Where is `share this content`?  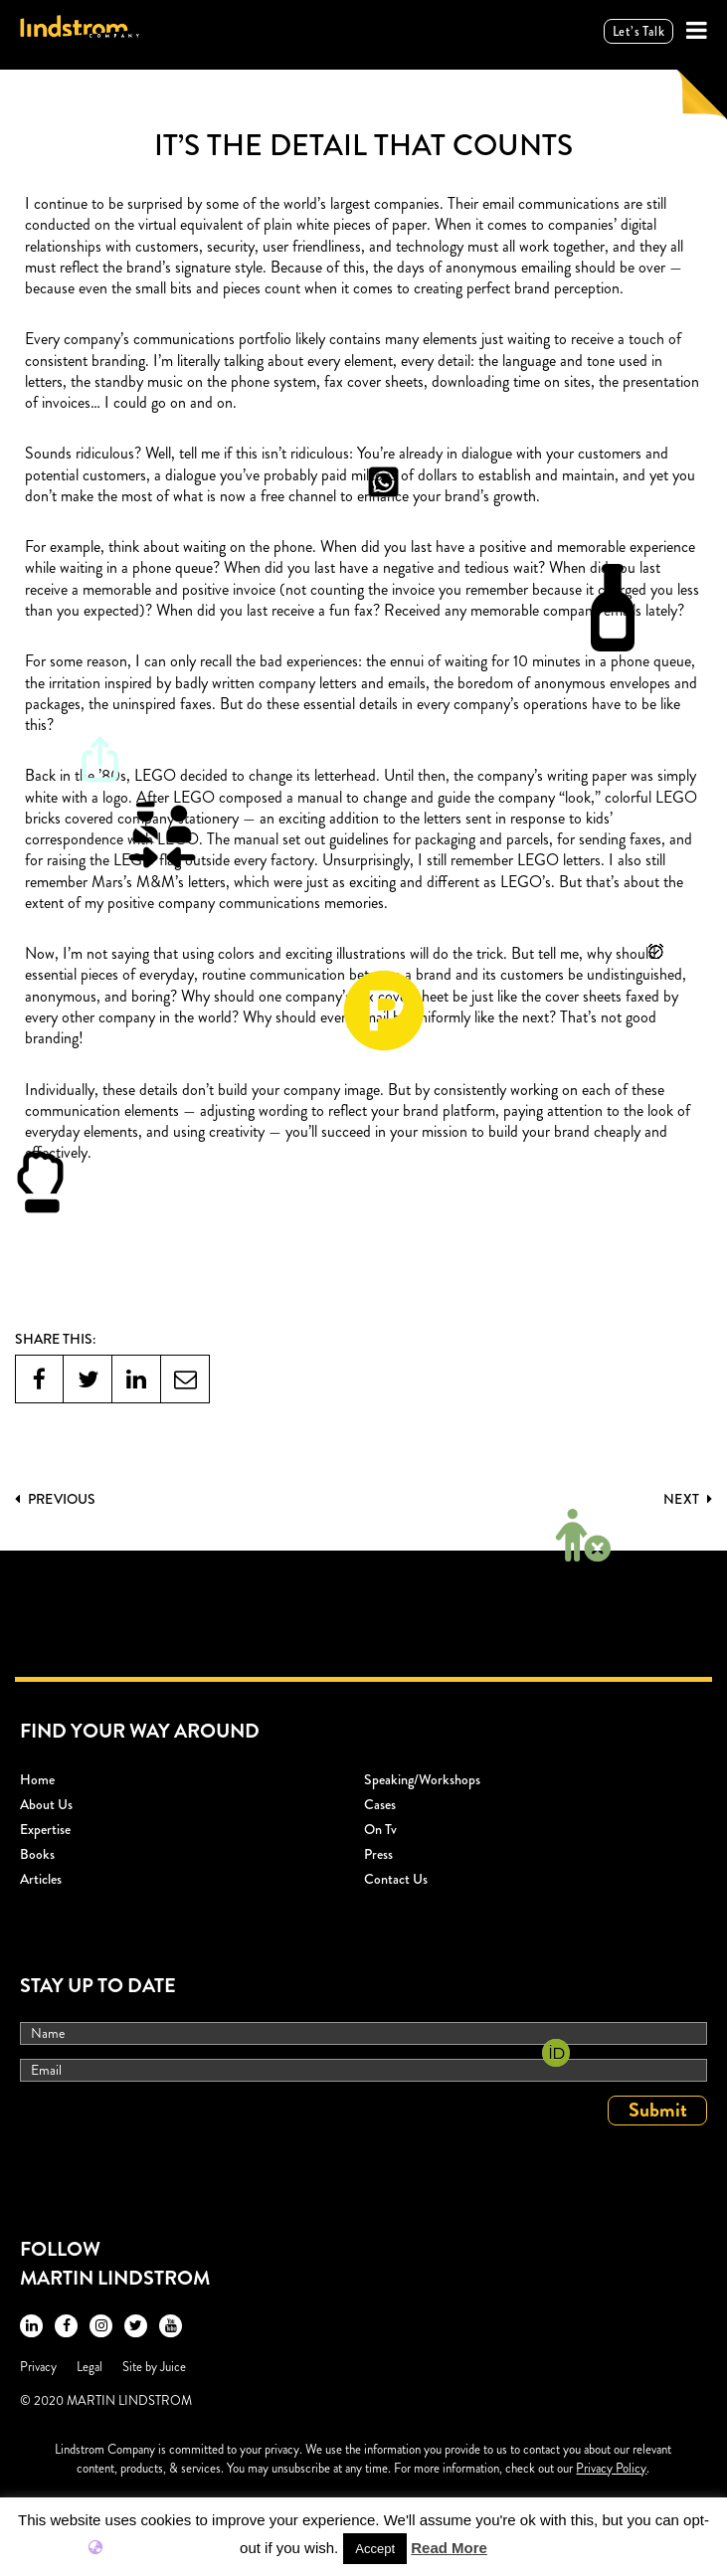
share this content is located at coordinates (99, 759).